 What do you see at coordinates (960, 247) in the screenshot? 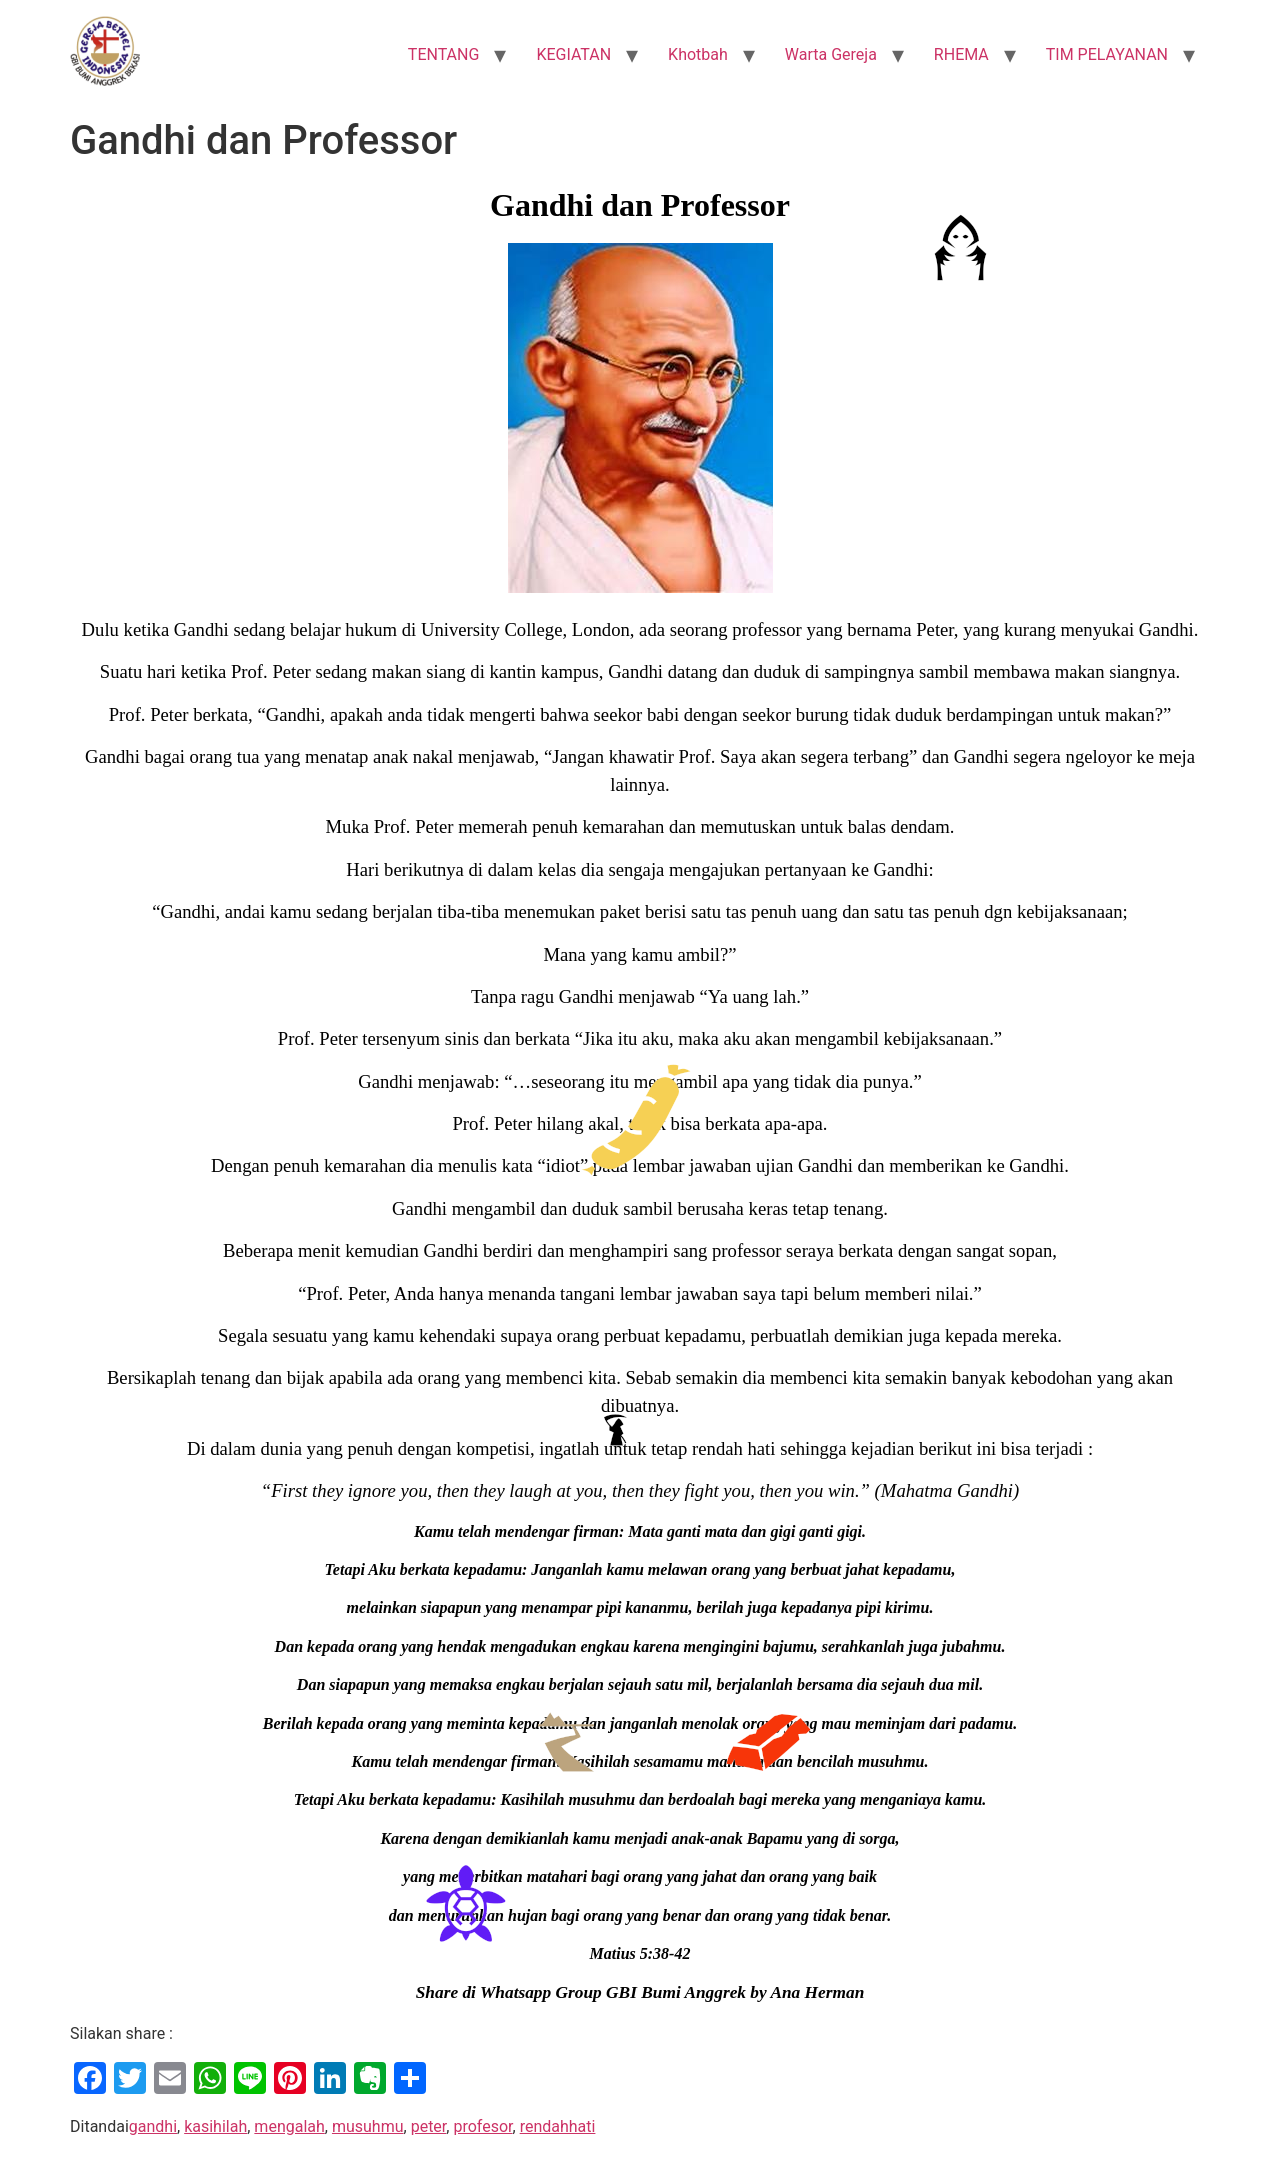
I see `select cultist character class` at bounding box center [960, 247].